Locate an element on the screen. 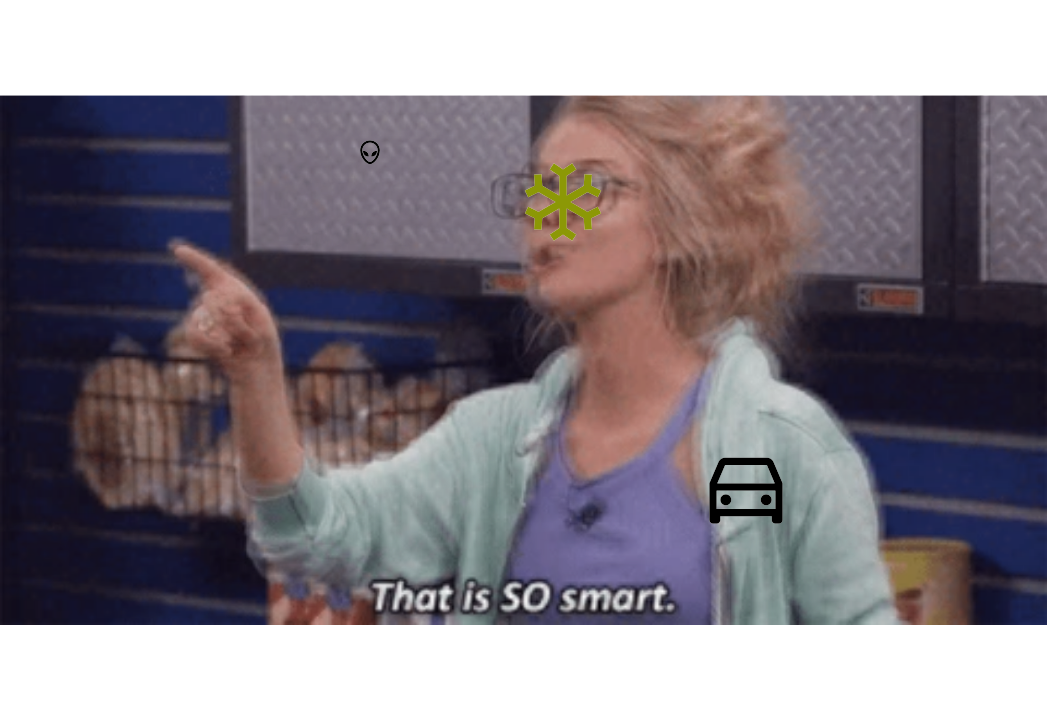 Image resolution: width=1047 pixels, height=720 pixels. indicates sci-fi or extraterrestrial content is located at coordinates (370, 152).